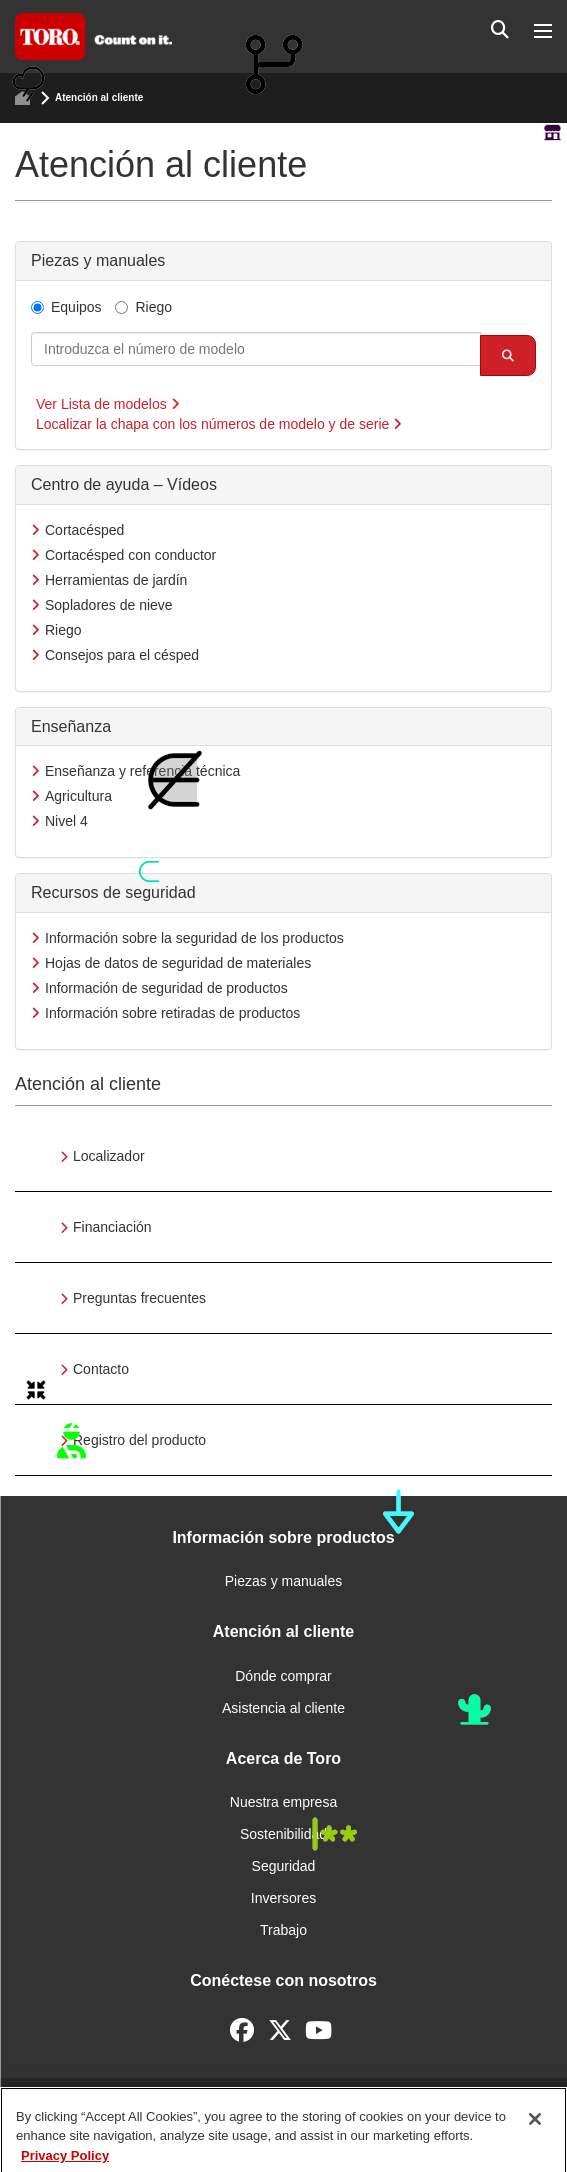 This screenshot has width=567, height=2172. What do you see at coordinates (552, 132) in the screenshot?
I see `view store or shop location` at bounding box center [552, 132].